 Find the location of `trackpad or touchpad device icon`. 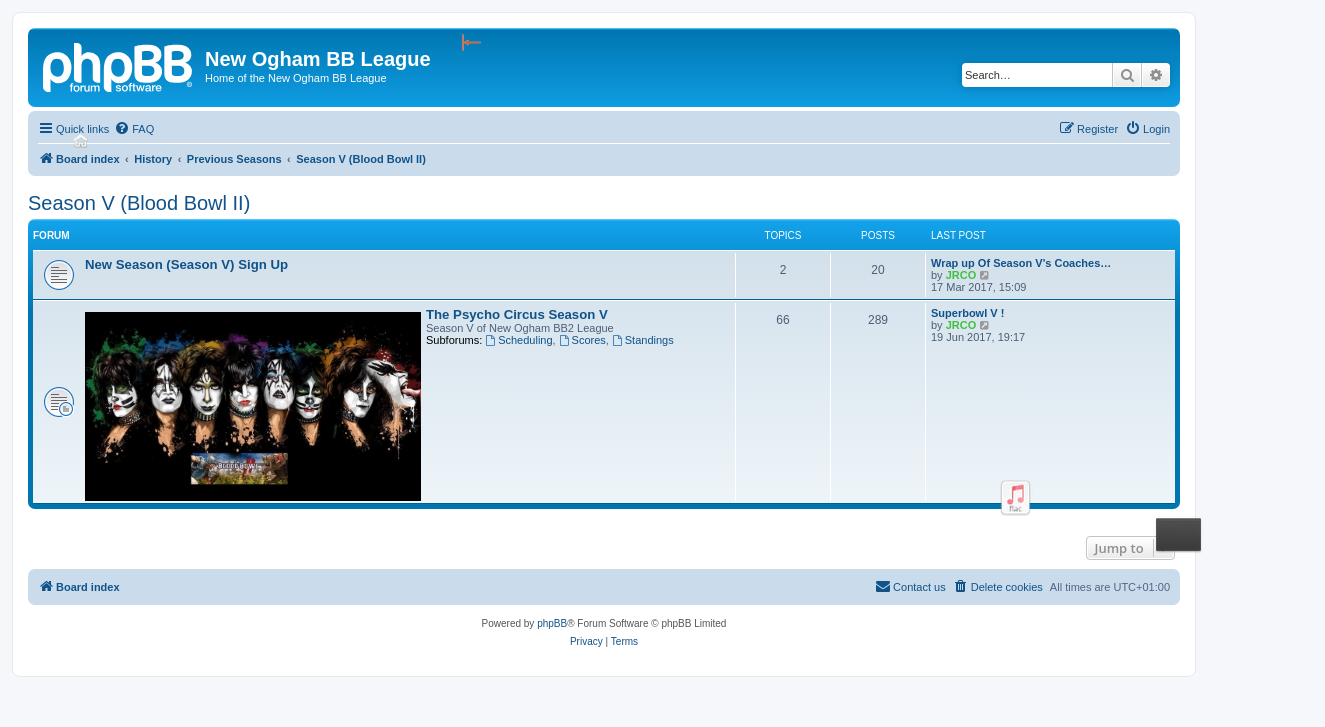

trackpad or touchpad device icon is located at coordinates (1178, 534).